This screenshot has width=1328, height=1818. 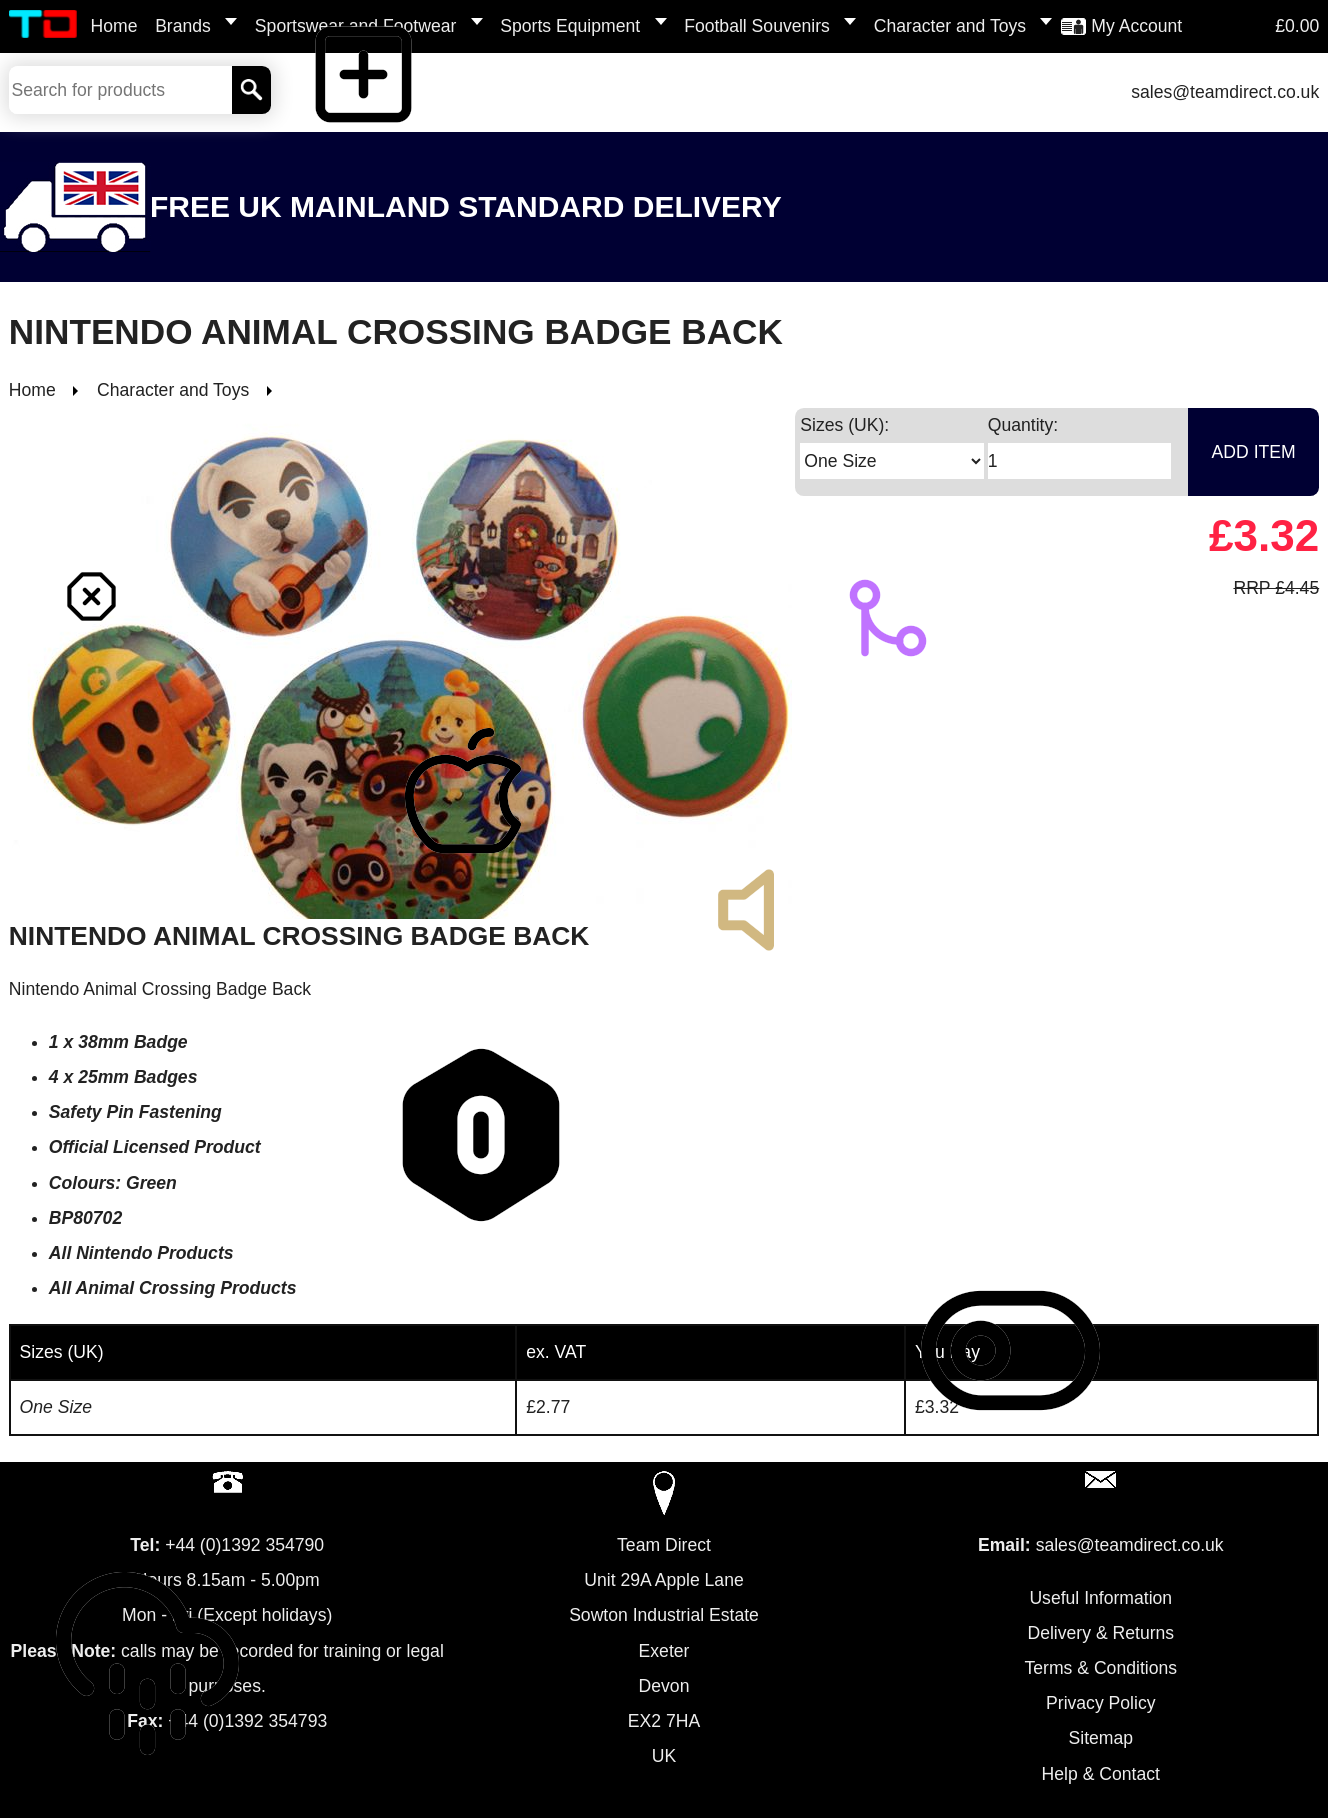 What do you see at coordinates (147, 1663) in the screenshot?
I see `indicates light rain or drizzle in weather forecast` at bounding box center [147, 1663].